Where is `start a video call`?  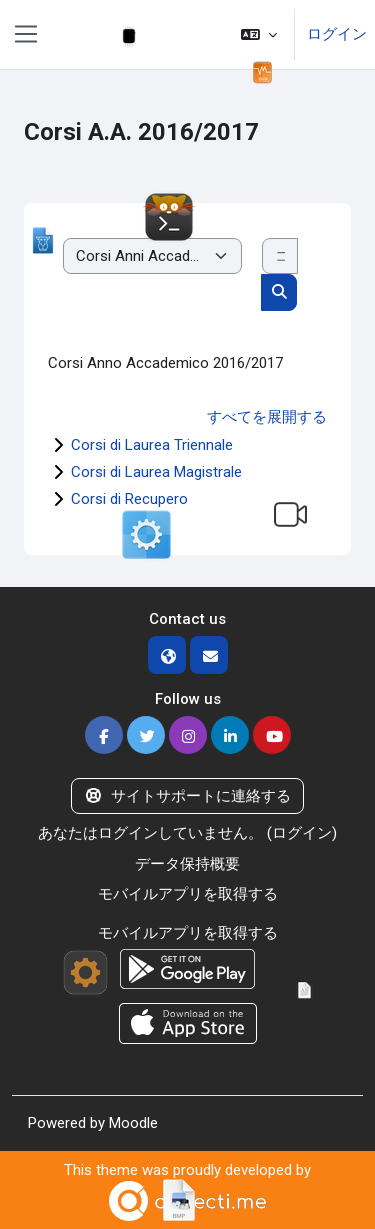 start a video call is located at coordinates (290, 514).